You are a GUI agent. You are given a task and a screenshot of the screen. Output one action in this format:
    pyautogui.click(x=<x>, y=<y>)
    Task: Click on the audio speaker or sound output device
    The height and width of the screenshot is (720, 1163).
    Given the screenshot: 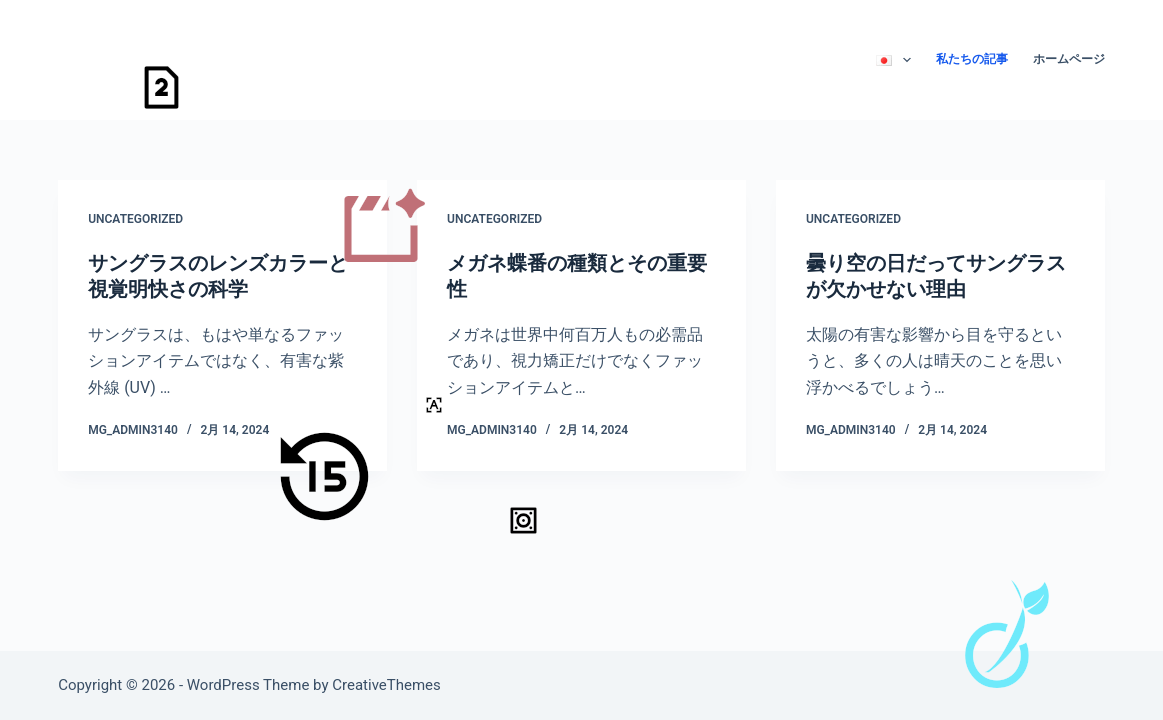 What is the action you would take?
    pyautogui.click(x=523, y=520)
    